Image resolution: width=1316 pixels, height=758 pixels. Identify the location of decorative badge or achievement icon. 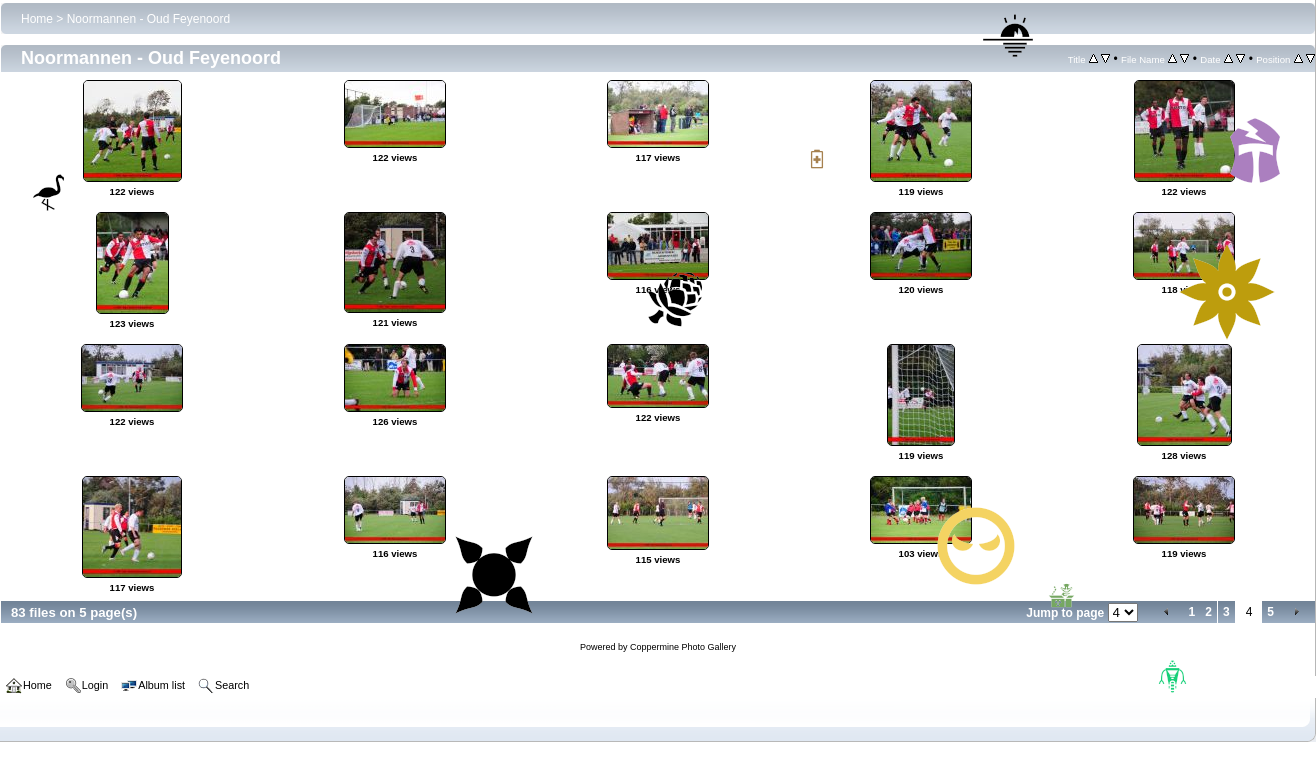
(1227, 292).